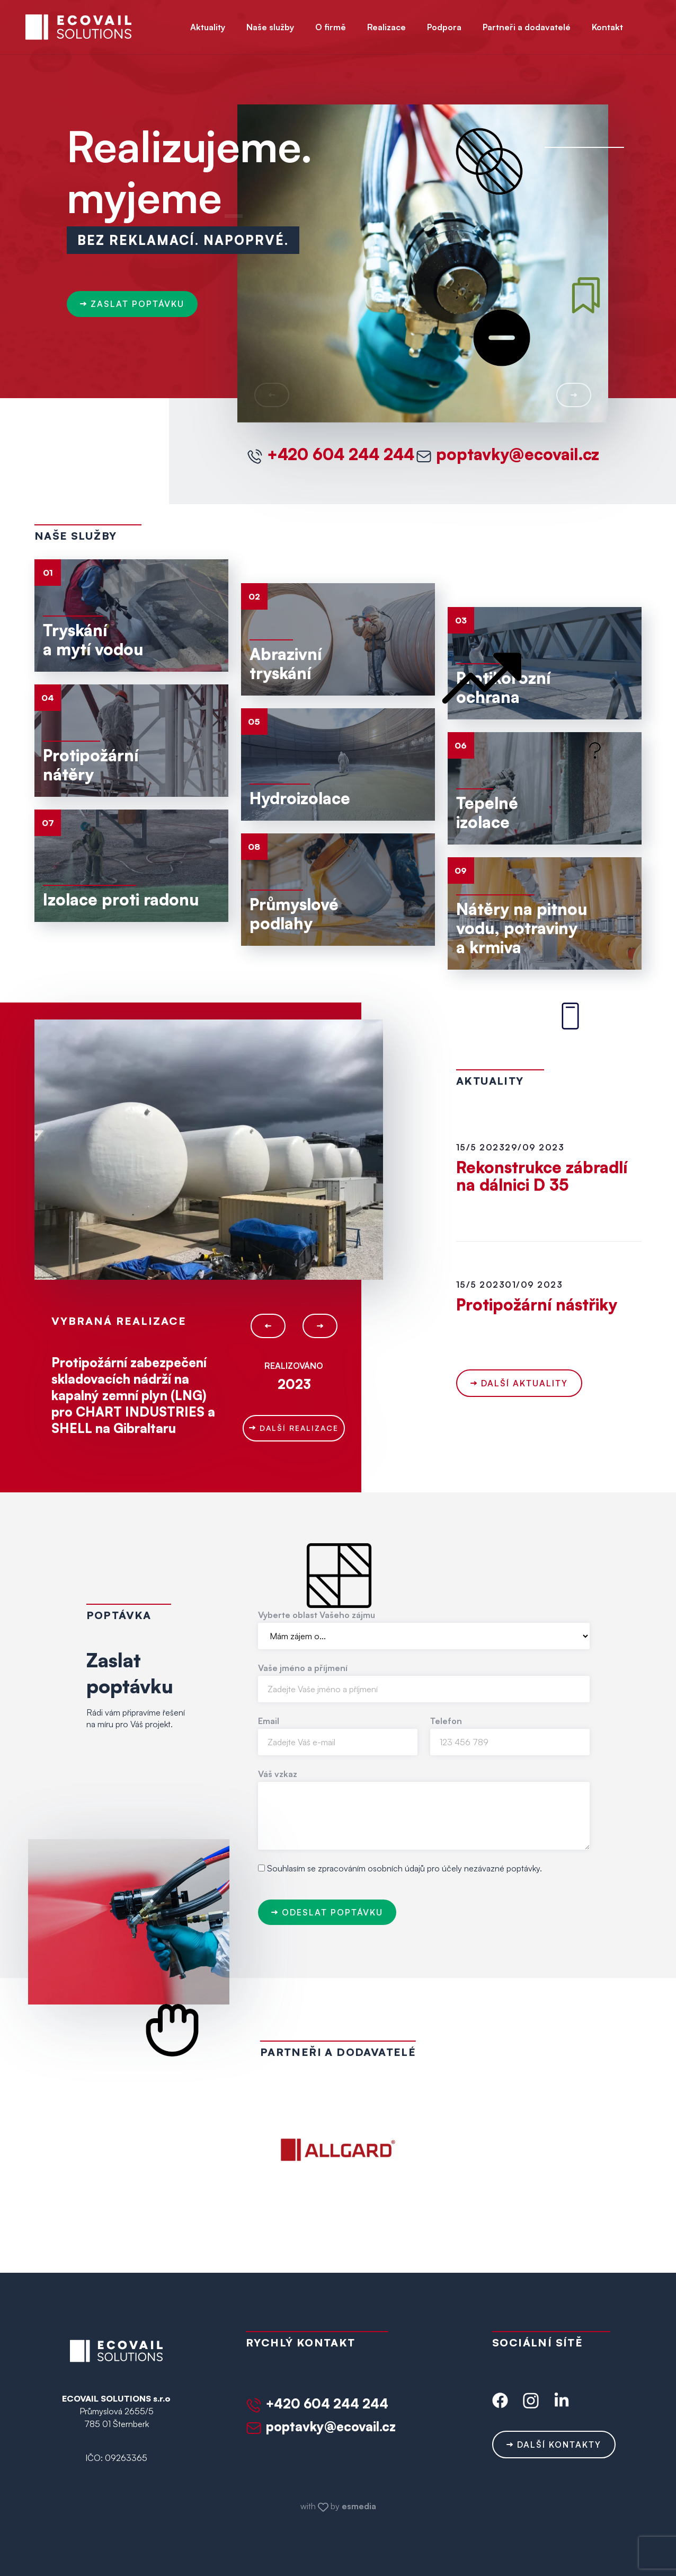  Describe the element at coordinates (586, 295) in the screenshot. I see `view all saved bookmarks` at that location.